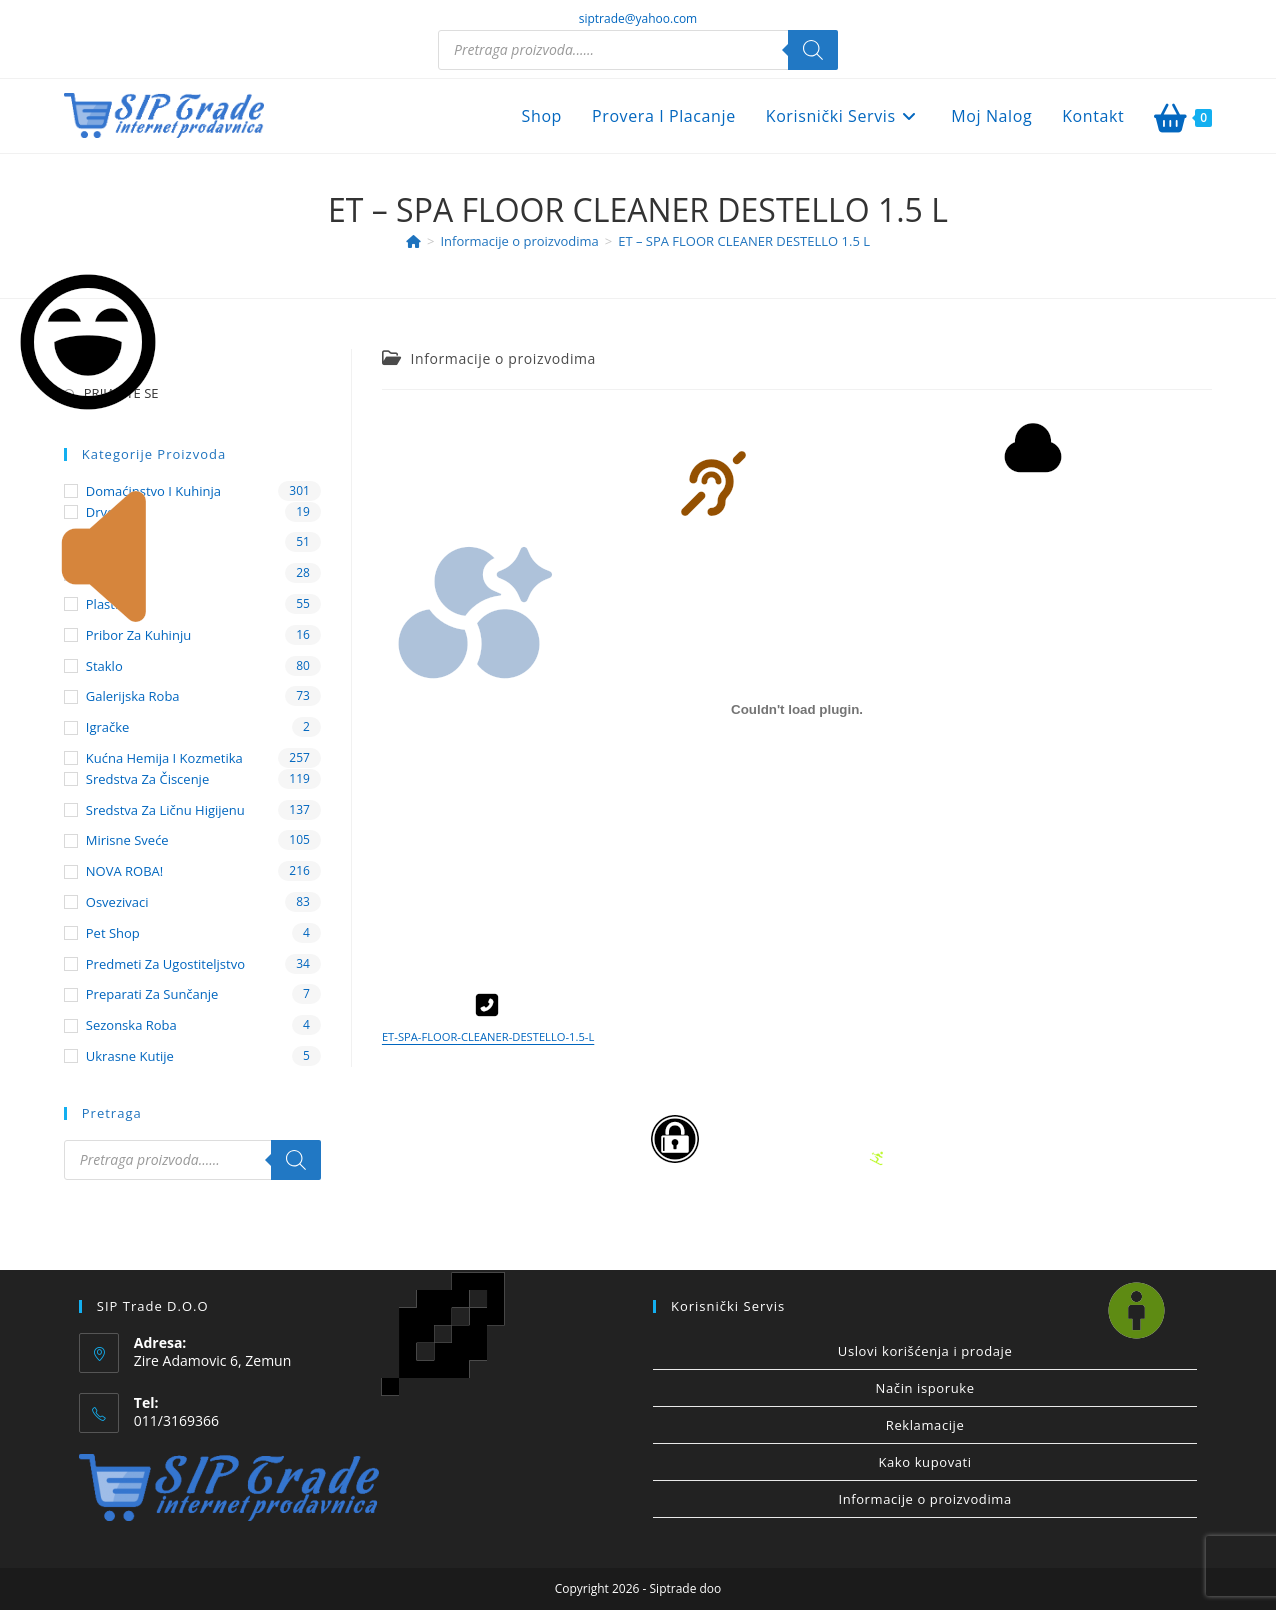 The height and width of the screenshot is (1610, 1276). I want to click on access skiing or winter sports information, so click(877, 1158).